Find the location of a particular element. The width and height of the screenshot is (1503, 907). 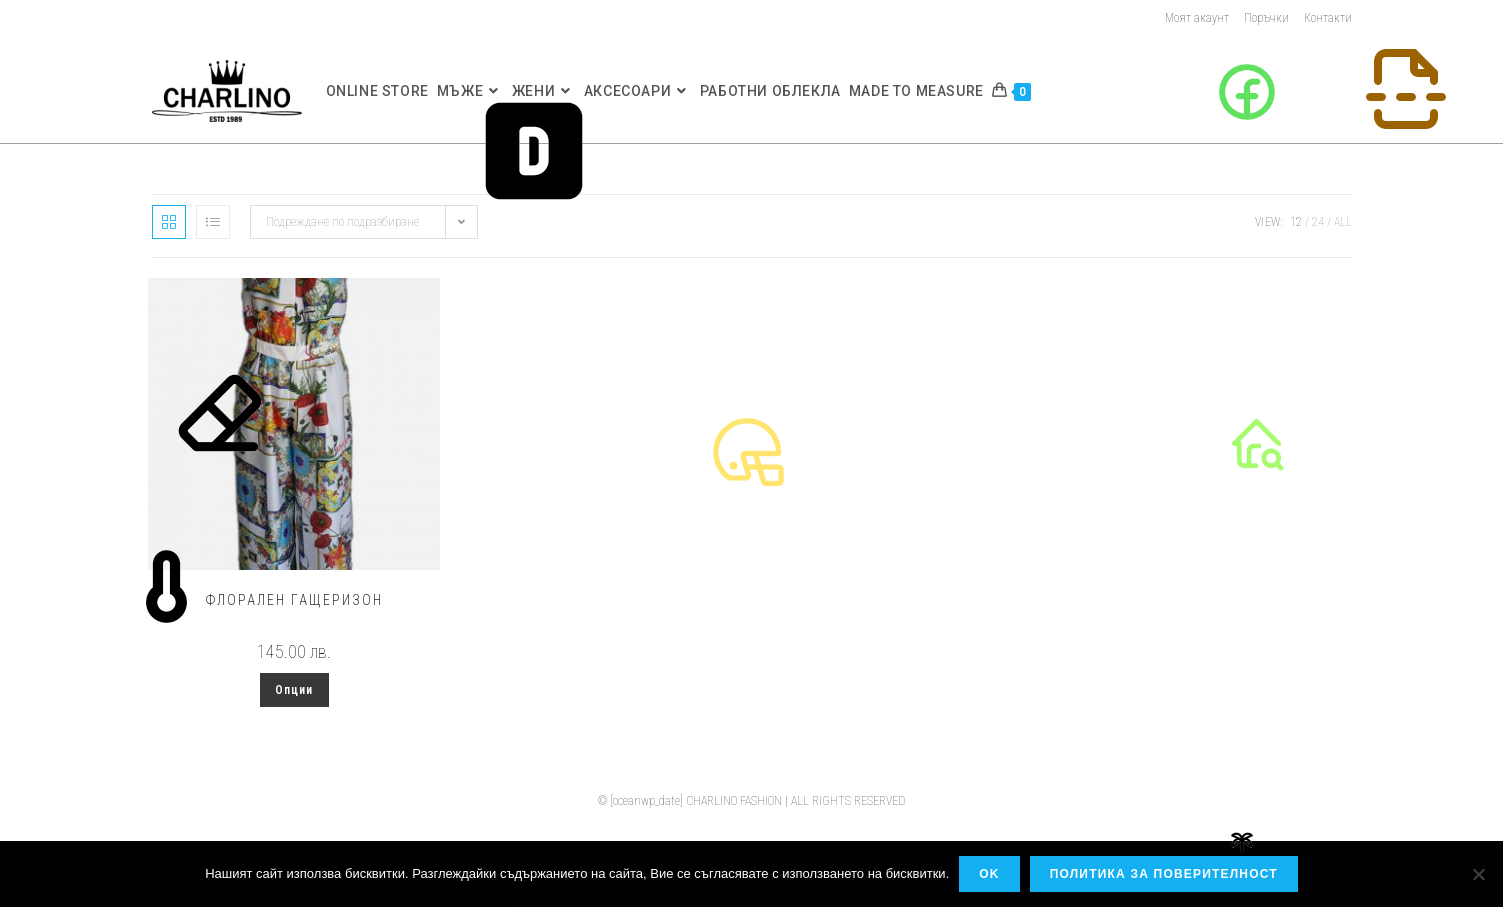

indicates items or options starting with the letter D is located at coordinates (534, 151).